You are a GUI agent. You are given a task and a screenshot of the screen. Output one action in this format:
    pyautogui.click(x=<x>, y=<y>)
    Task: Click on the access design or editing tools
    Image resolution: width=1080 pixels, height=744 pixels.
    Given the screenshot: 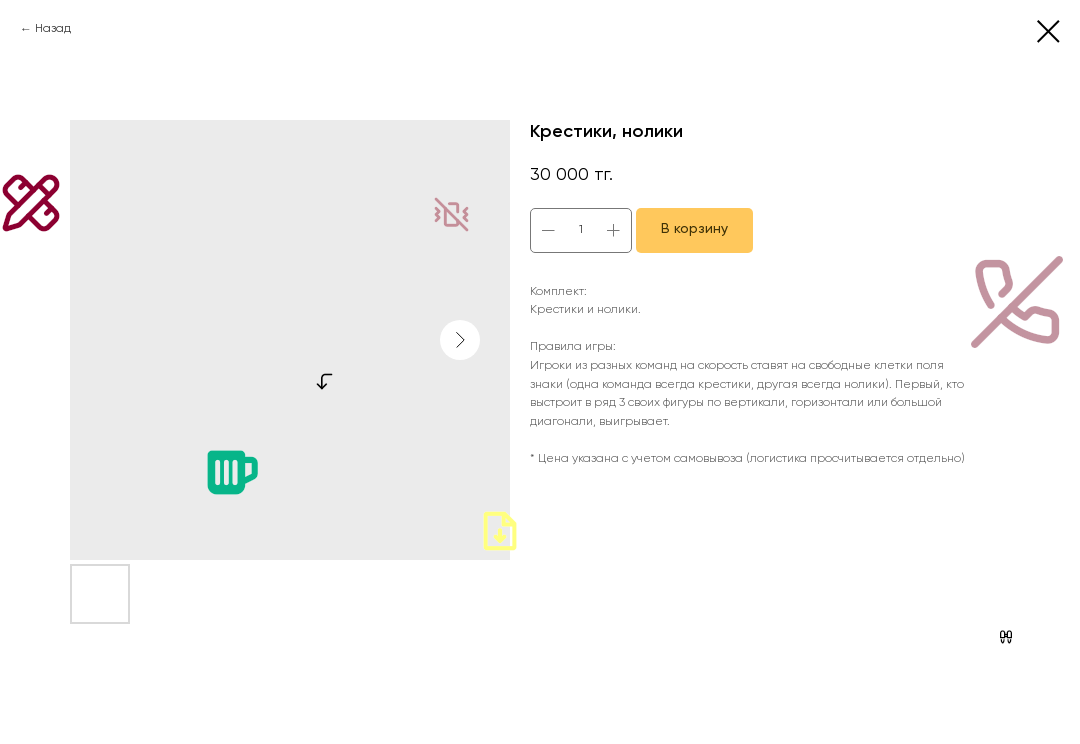 What is the action you would take?
    pyautogui.click(x=31, y=203)
    